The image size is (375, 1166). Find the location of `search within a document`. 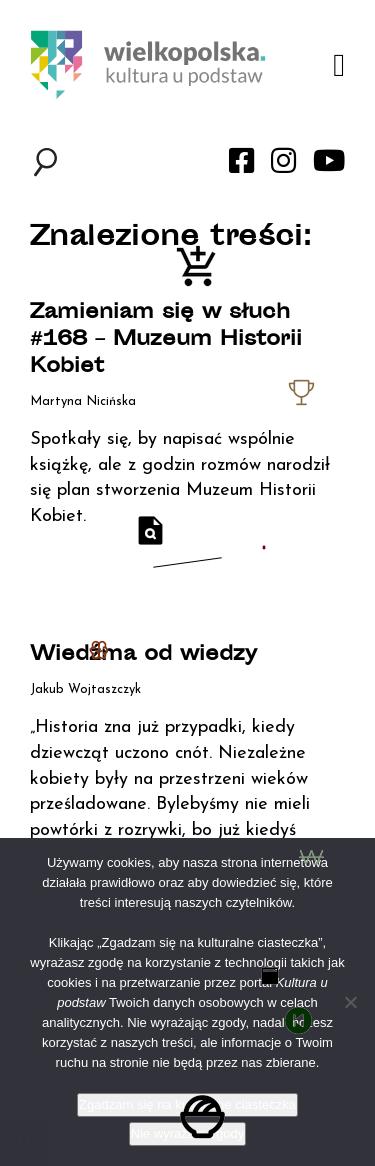

search within a document is located at coordinates (150, 530).